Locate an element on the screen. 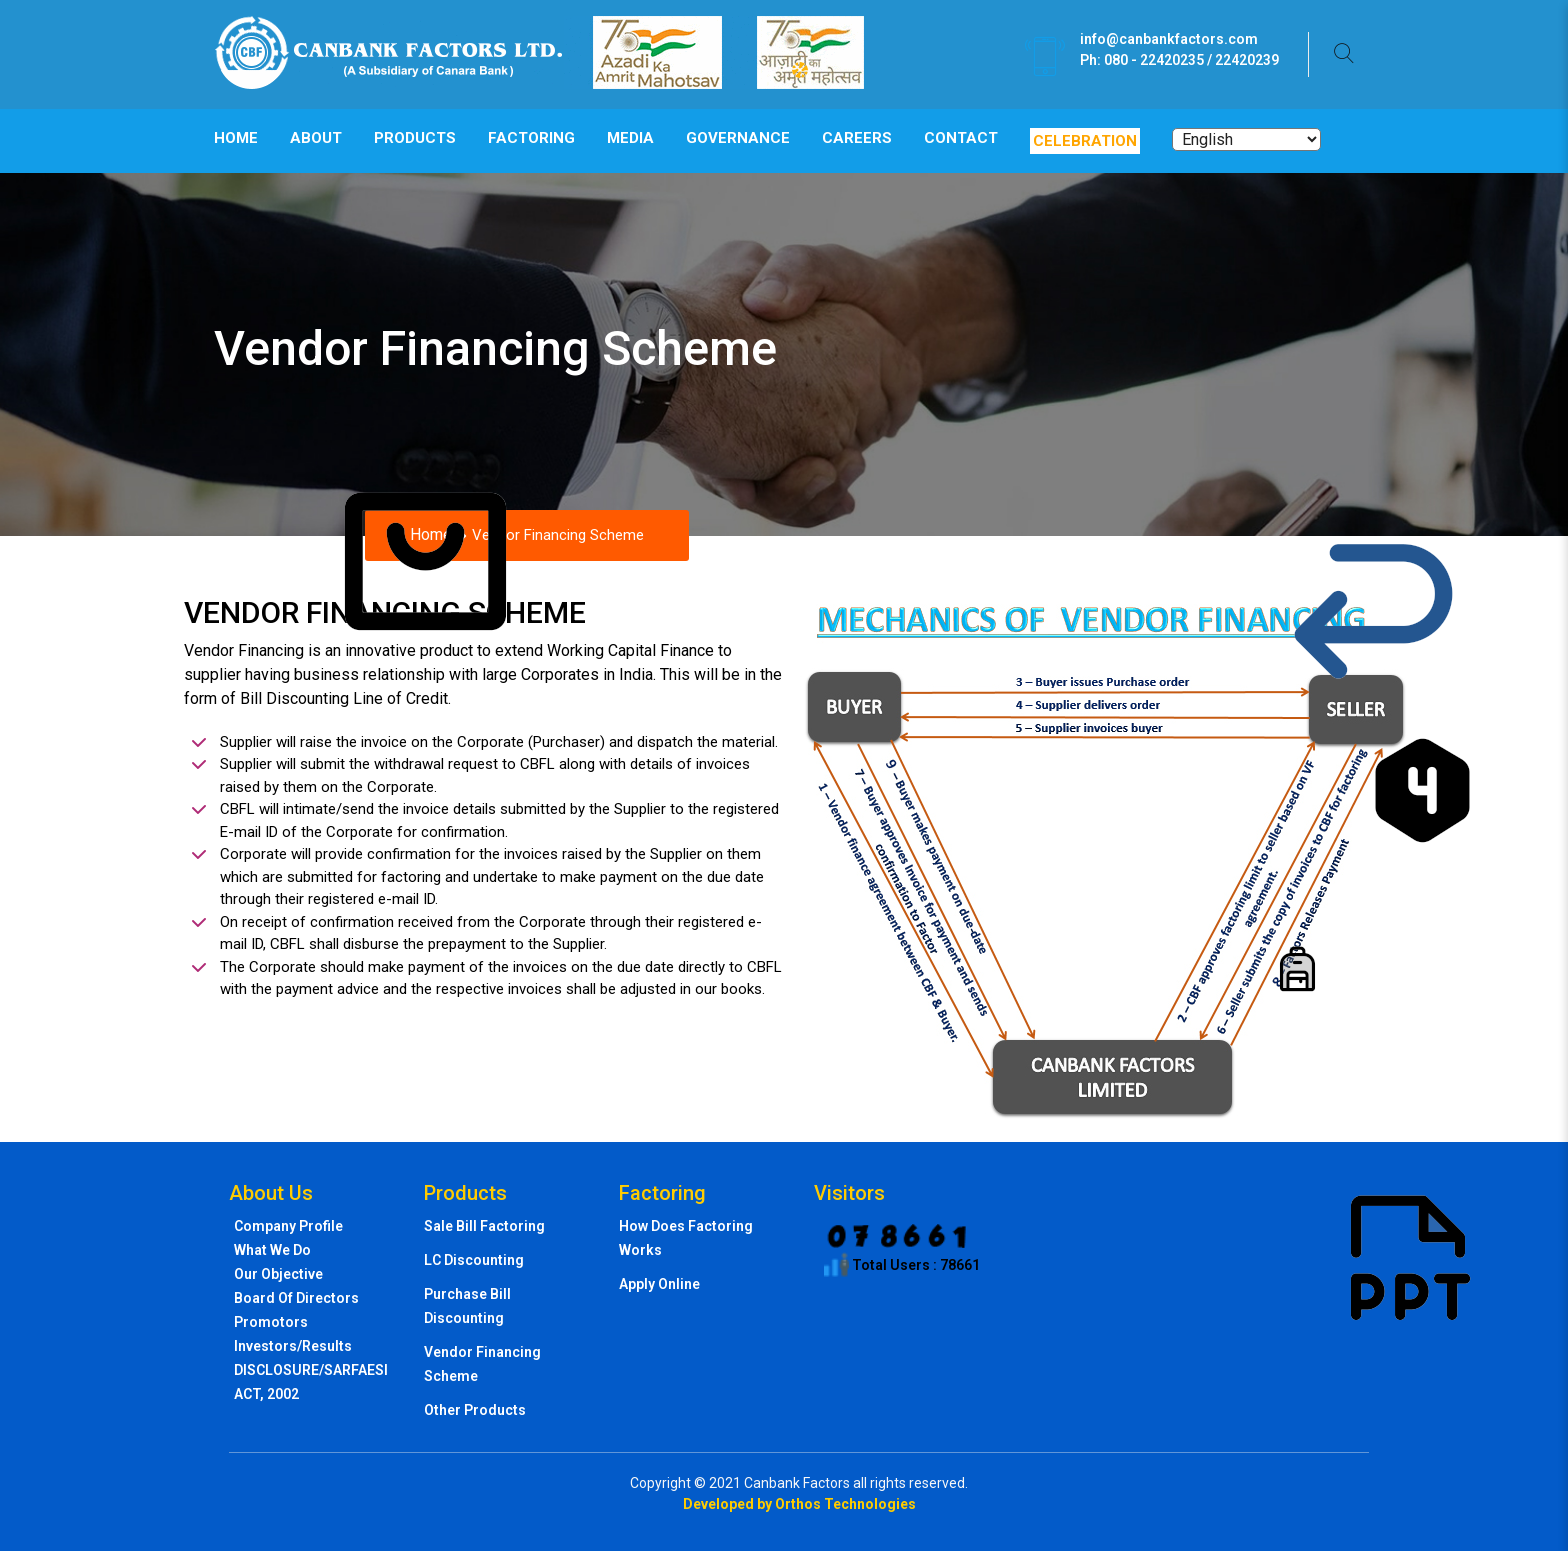 The width and height of the screenshot is (1568, 1551). view your shopping bag is located at coordinates (425, 561).